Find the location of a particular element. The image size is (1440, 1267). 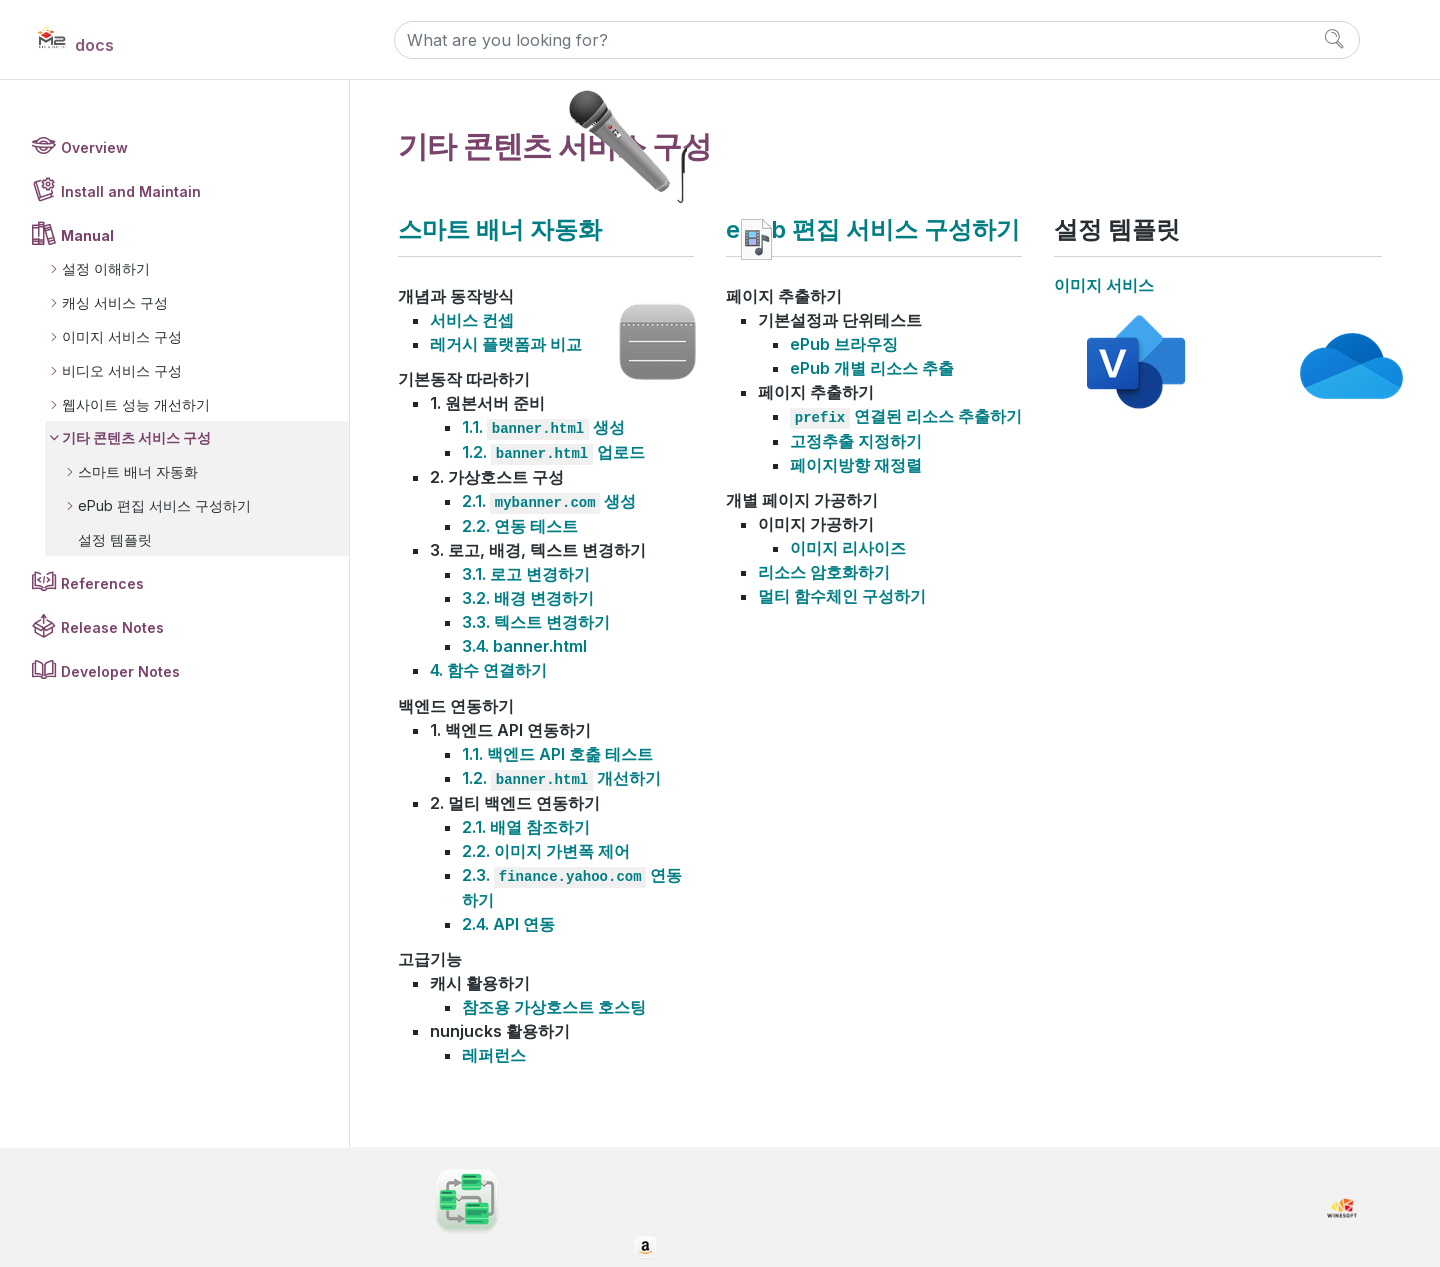

open gaphor modeling application is located at coordinates (467, 1200).